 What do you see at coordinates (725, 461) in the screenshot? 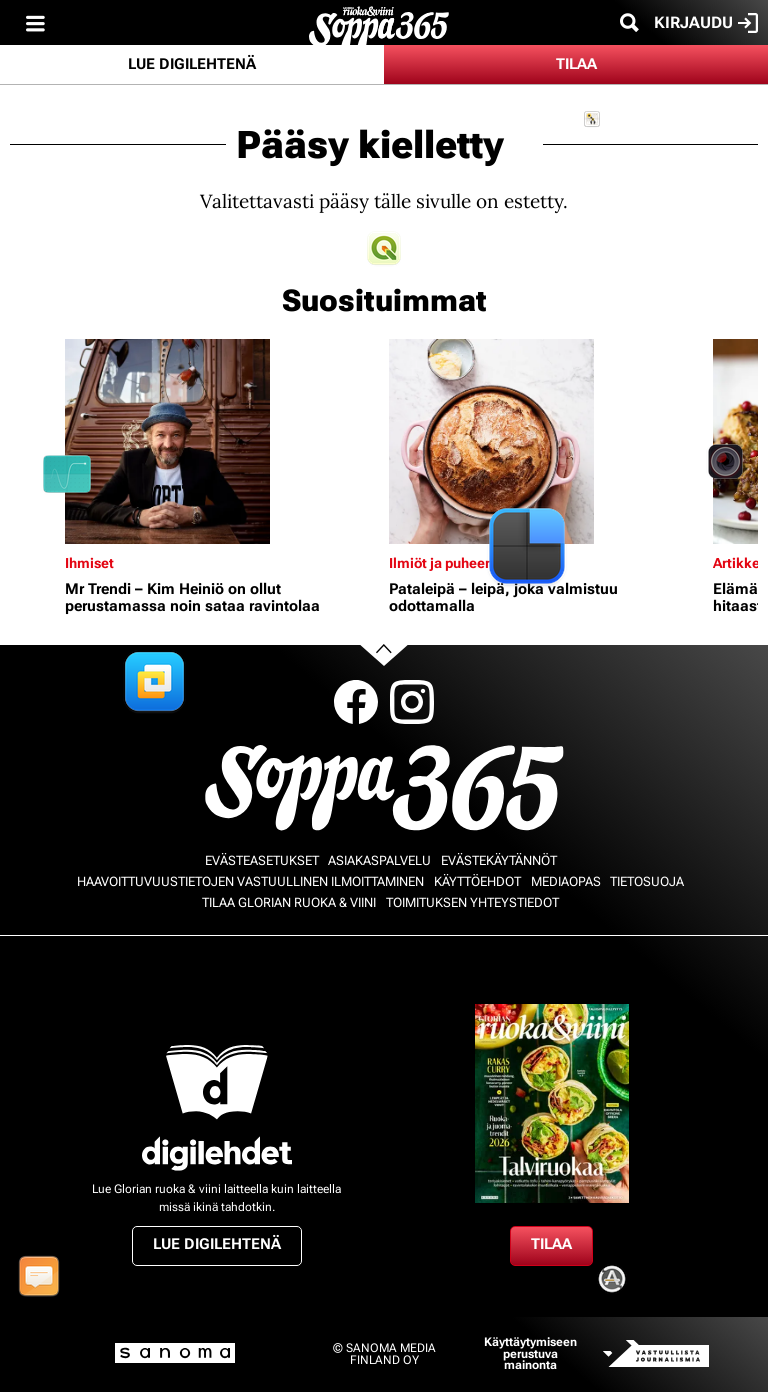
I see `open camera controls app` at bounding box center [725, 461].